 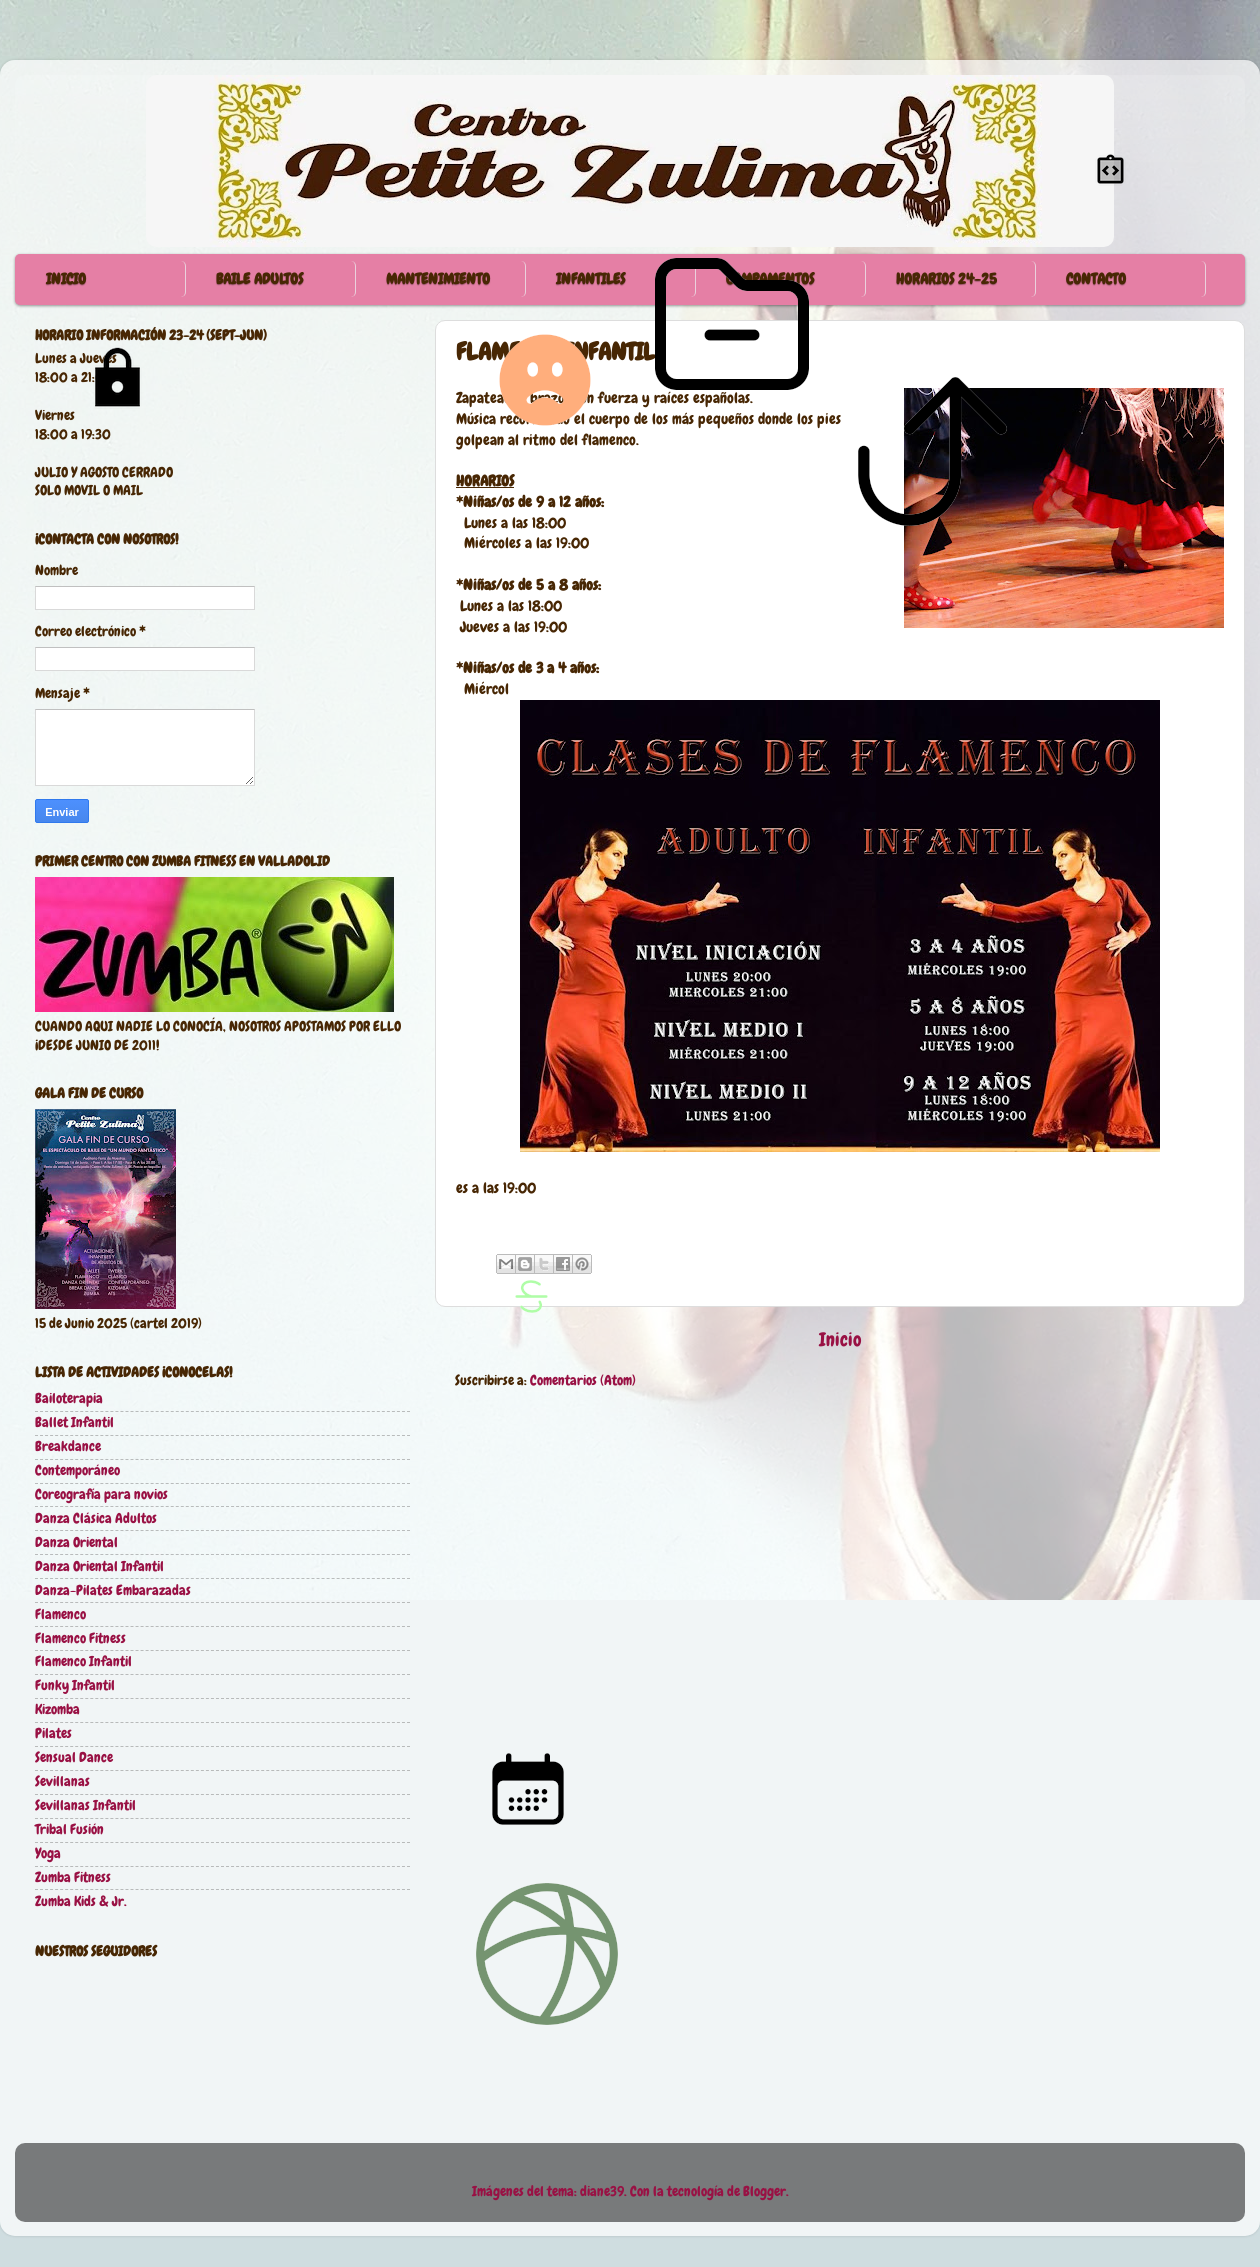 What do you see at coordinates (1110, 170) in the screenshot?
I see `view integration instructions or code snippets` at bounding box center [1110, 170].